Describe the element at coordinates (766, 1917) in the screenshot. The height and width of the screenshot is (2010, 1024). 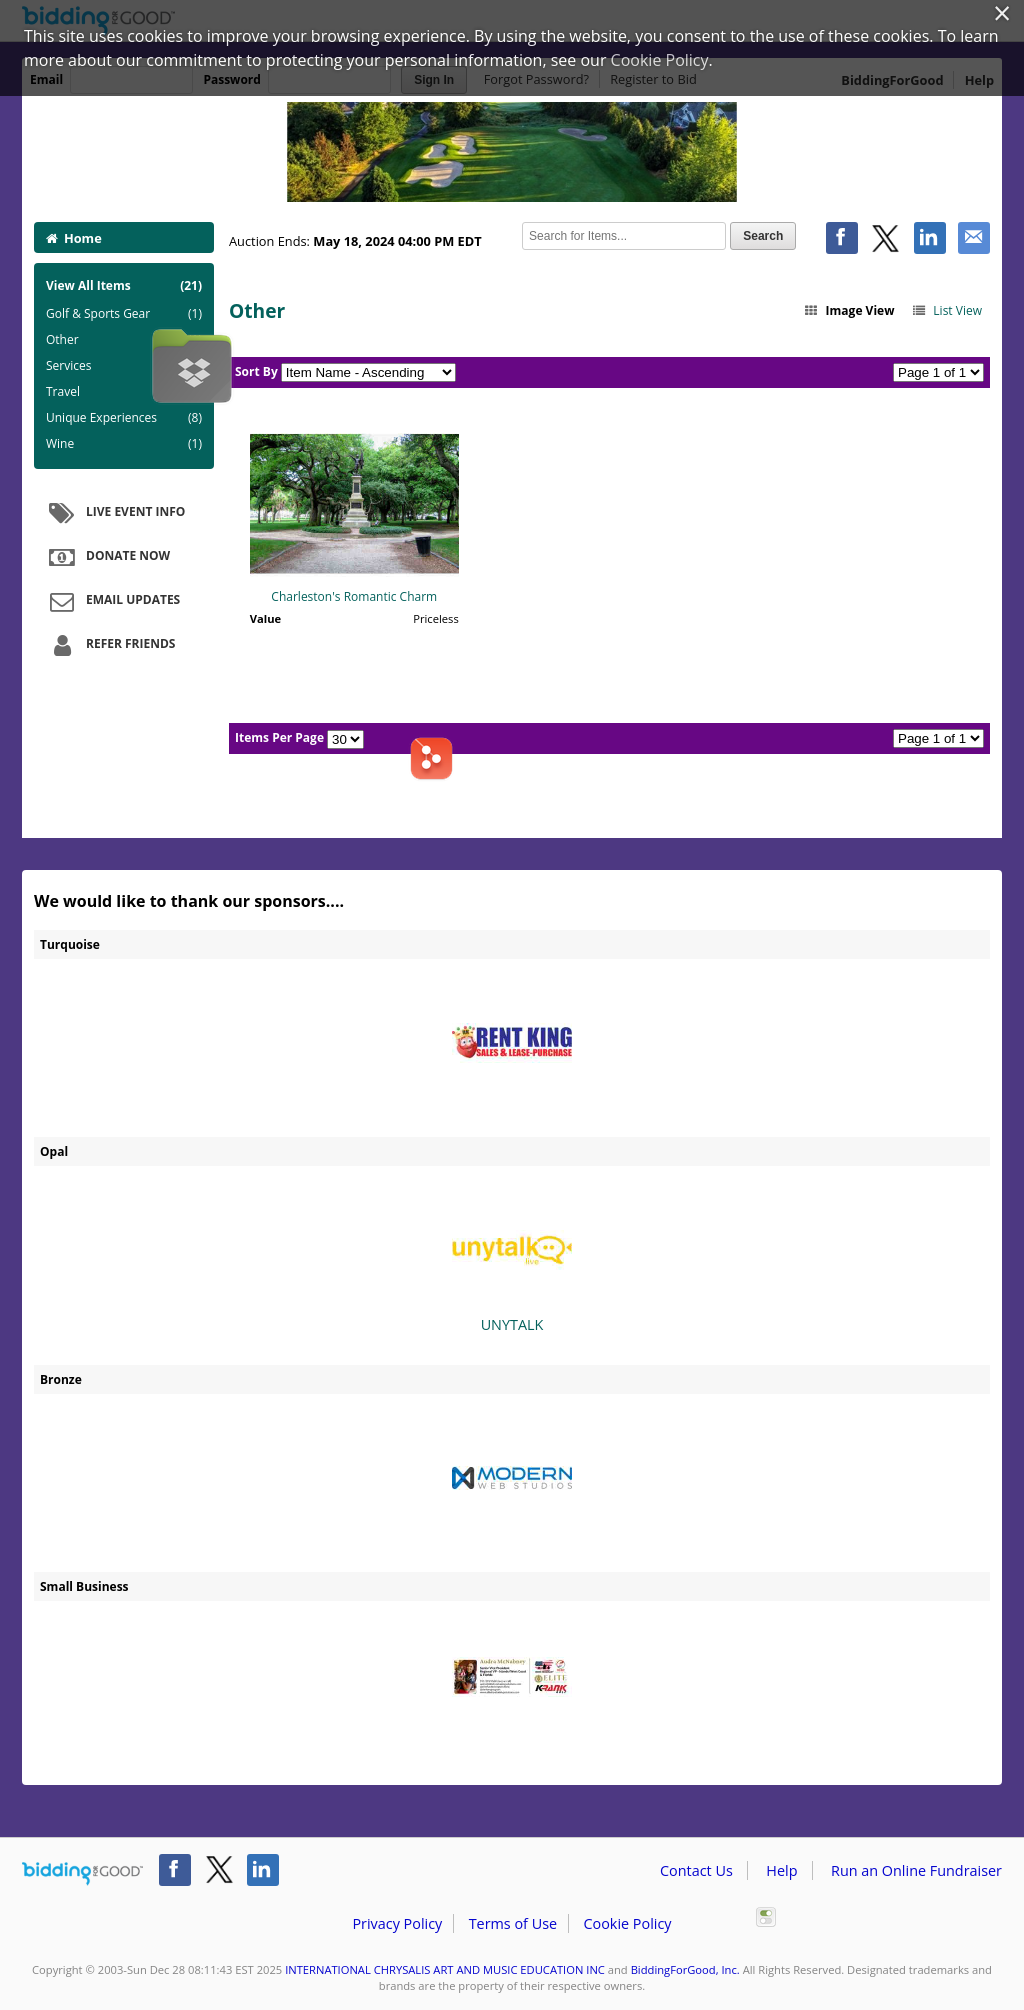
I see `open gnome tweaks to customize system settings` at that location.